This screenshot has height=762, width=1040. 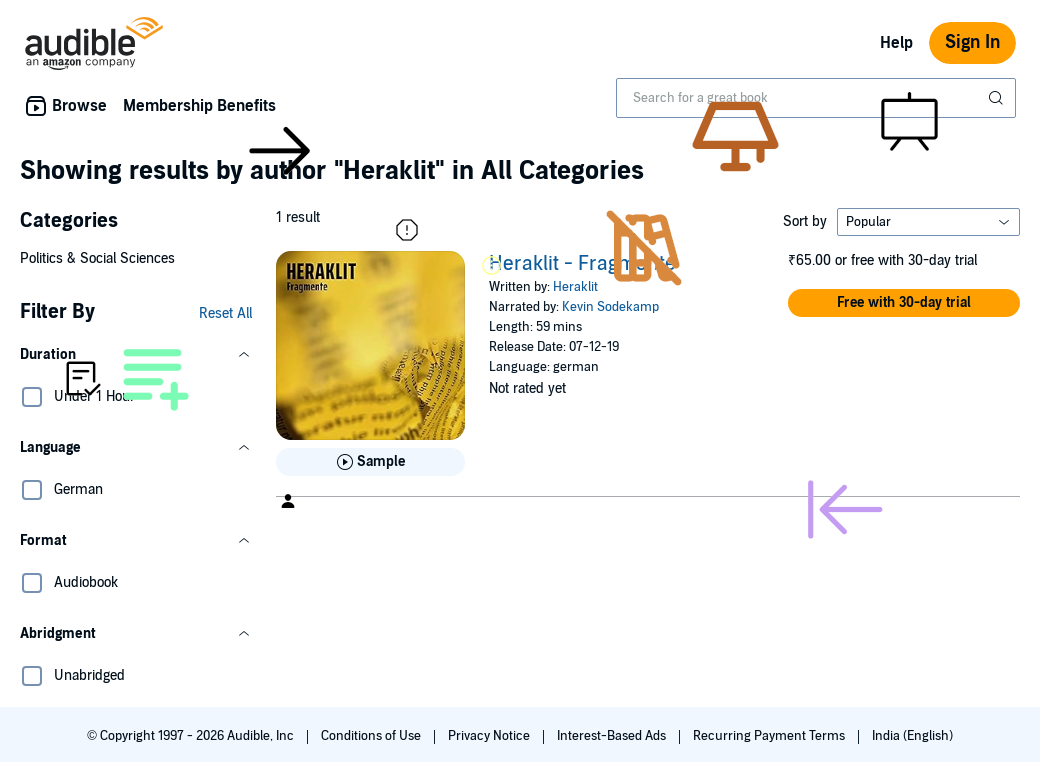 What do you see at coordinates (843, 509) in the screenshot?
I see `skip to the beginning of a track or playlist` at bounding box center [843, 509].